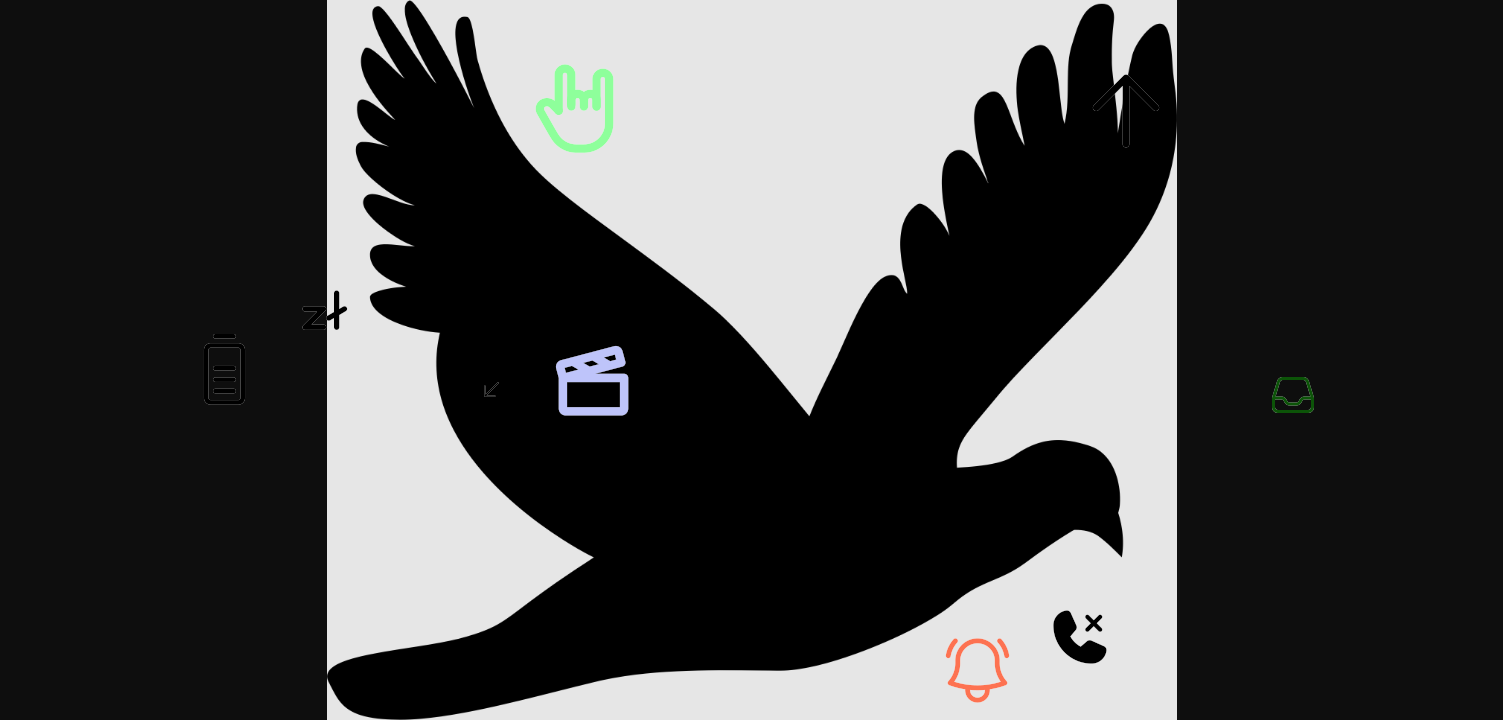 This screenshot has height=720, width=1503. Describe the element at coordinates (224, 370) in the screenshot. I see `indicates high battery level` at that location.